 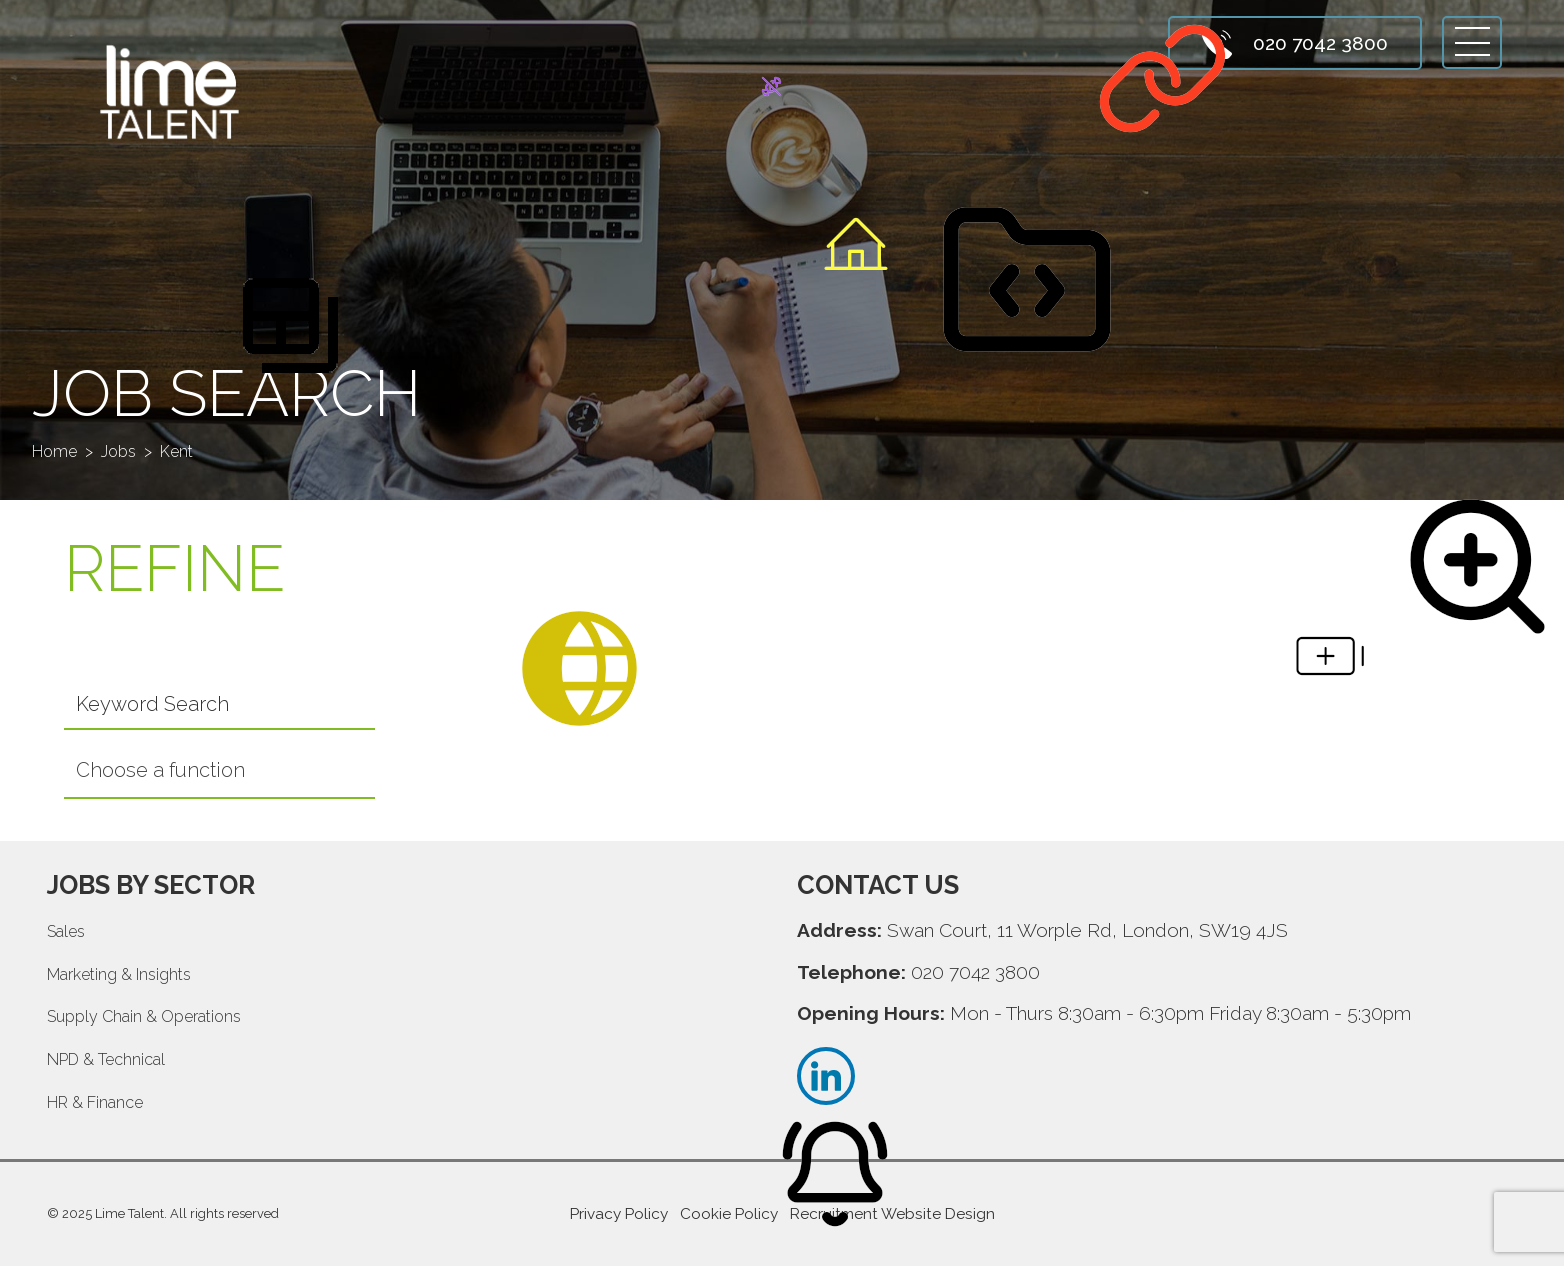 I want to click on copy or share a link, so click(x=1162, y=78).